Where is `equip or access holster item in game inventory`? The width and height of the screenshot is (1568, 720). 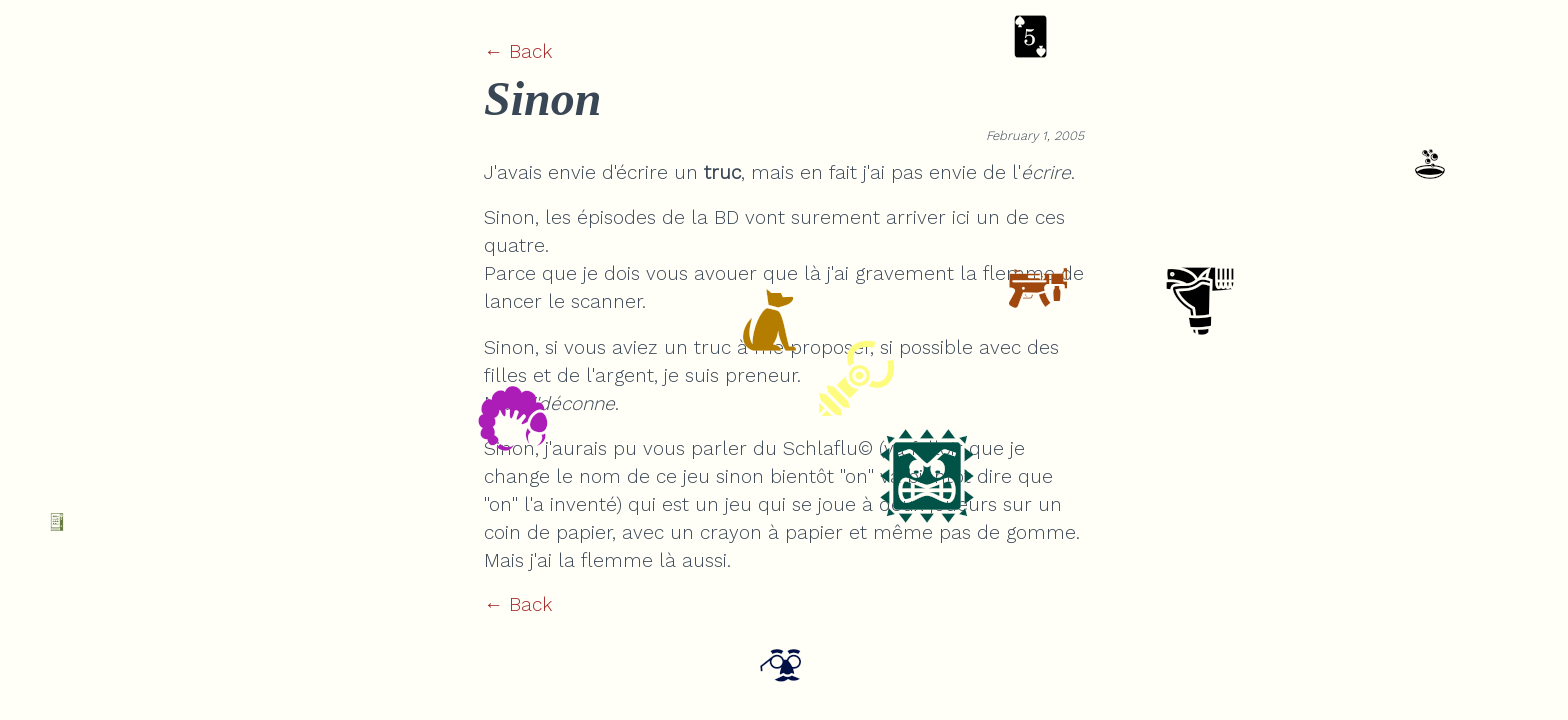 equip or access holster item in game inventory is located at coordinates (1200, 301).